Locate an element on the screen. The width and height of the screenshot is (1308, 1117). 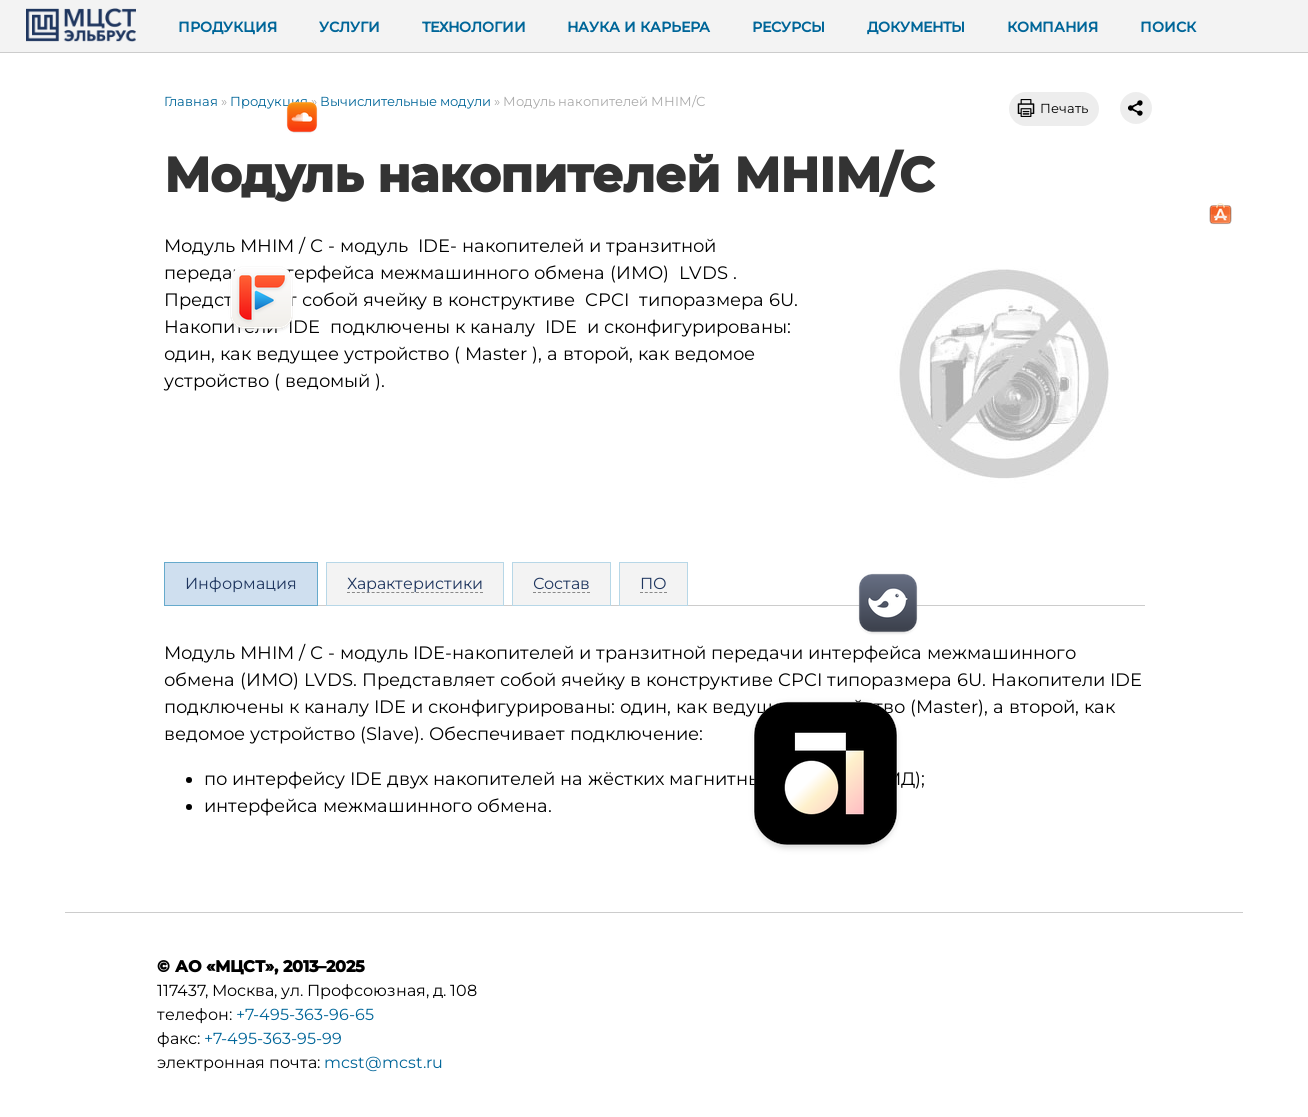
open SoundCloud app is located at coordinates (302, 117).